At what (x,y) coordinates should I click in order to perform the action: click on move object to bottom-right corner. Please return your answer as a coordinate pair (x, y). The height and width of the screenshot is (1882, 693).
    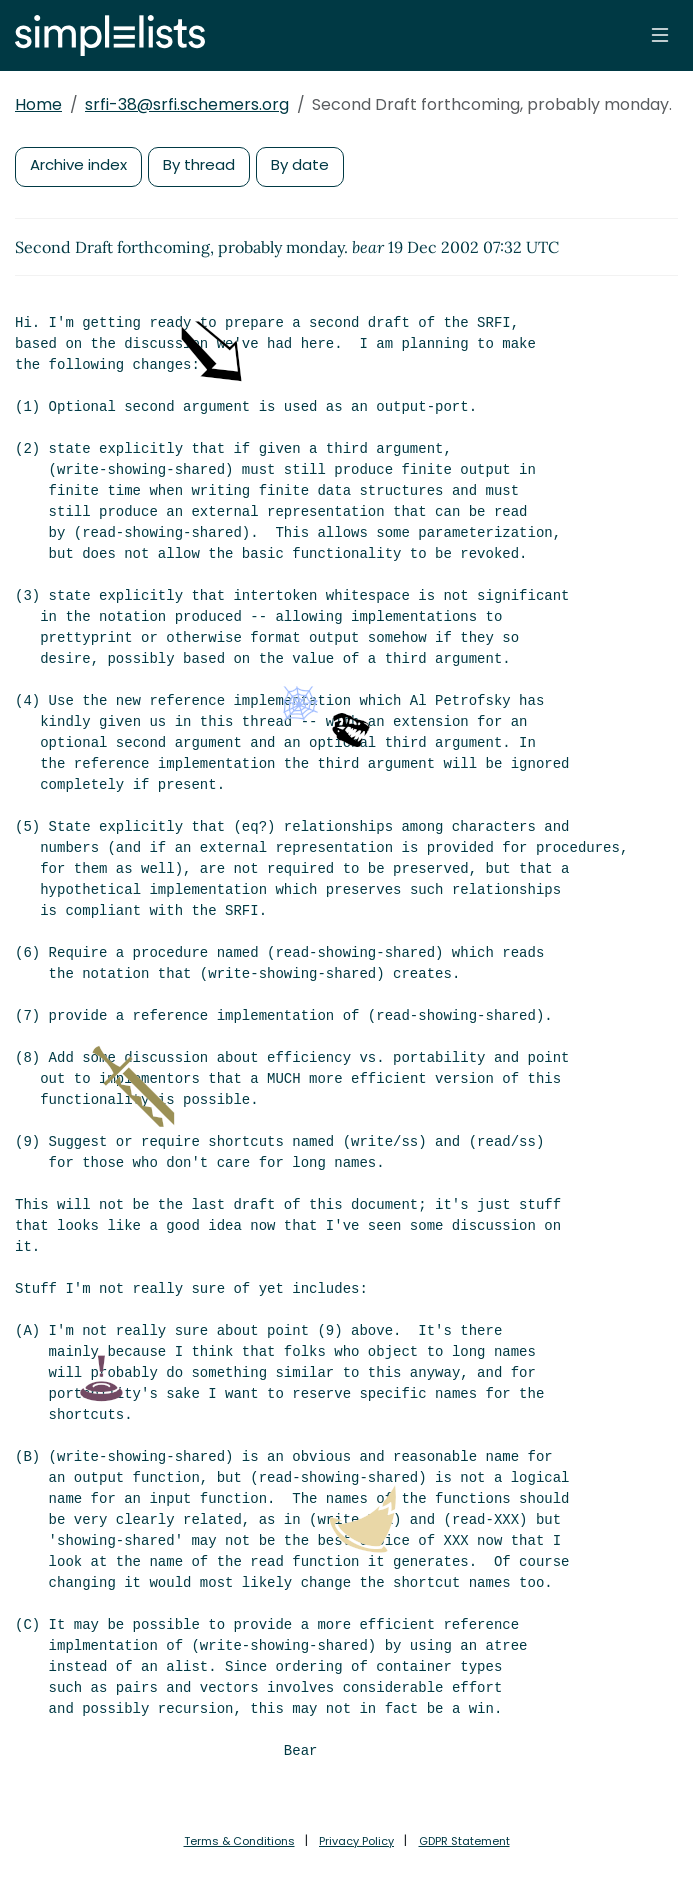
    Looking at the image, I should click on (211, 351).